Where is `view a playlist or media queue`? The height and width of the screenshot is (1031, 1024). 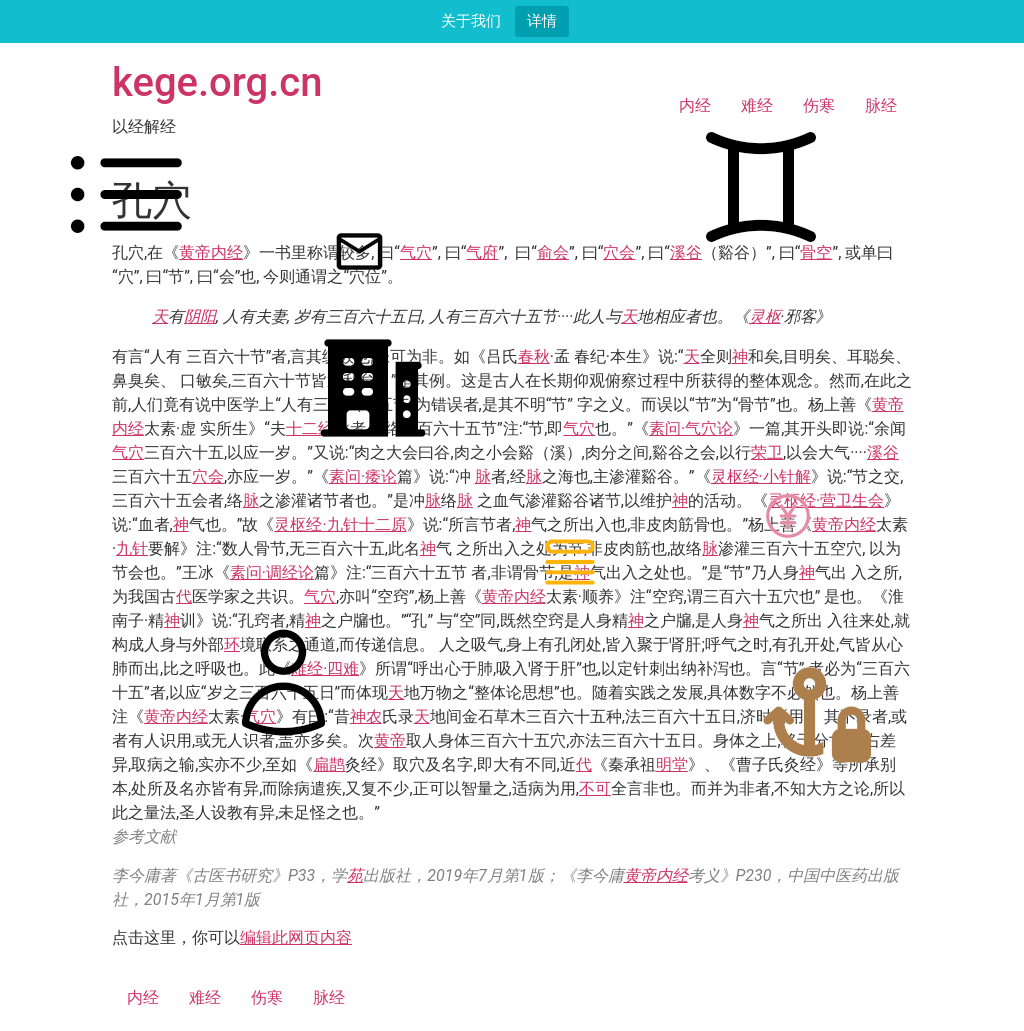
view a playlist or media queue is located at coordinates (570, 562).